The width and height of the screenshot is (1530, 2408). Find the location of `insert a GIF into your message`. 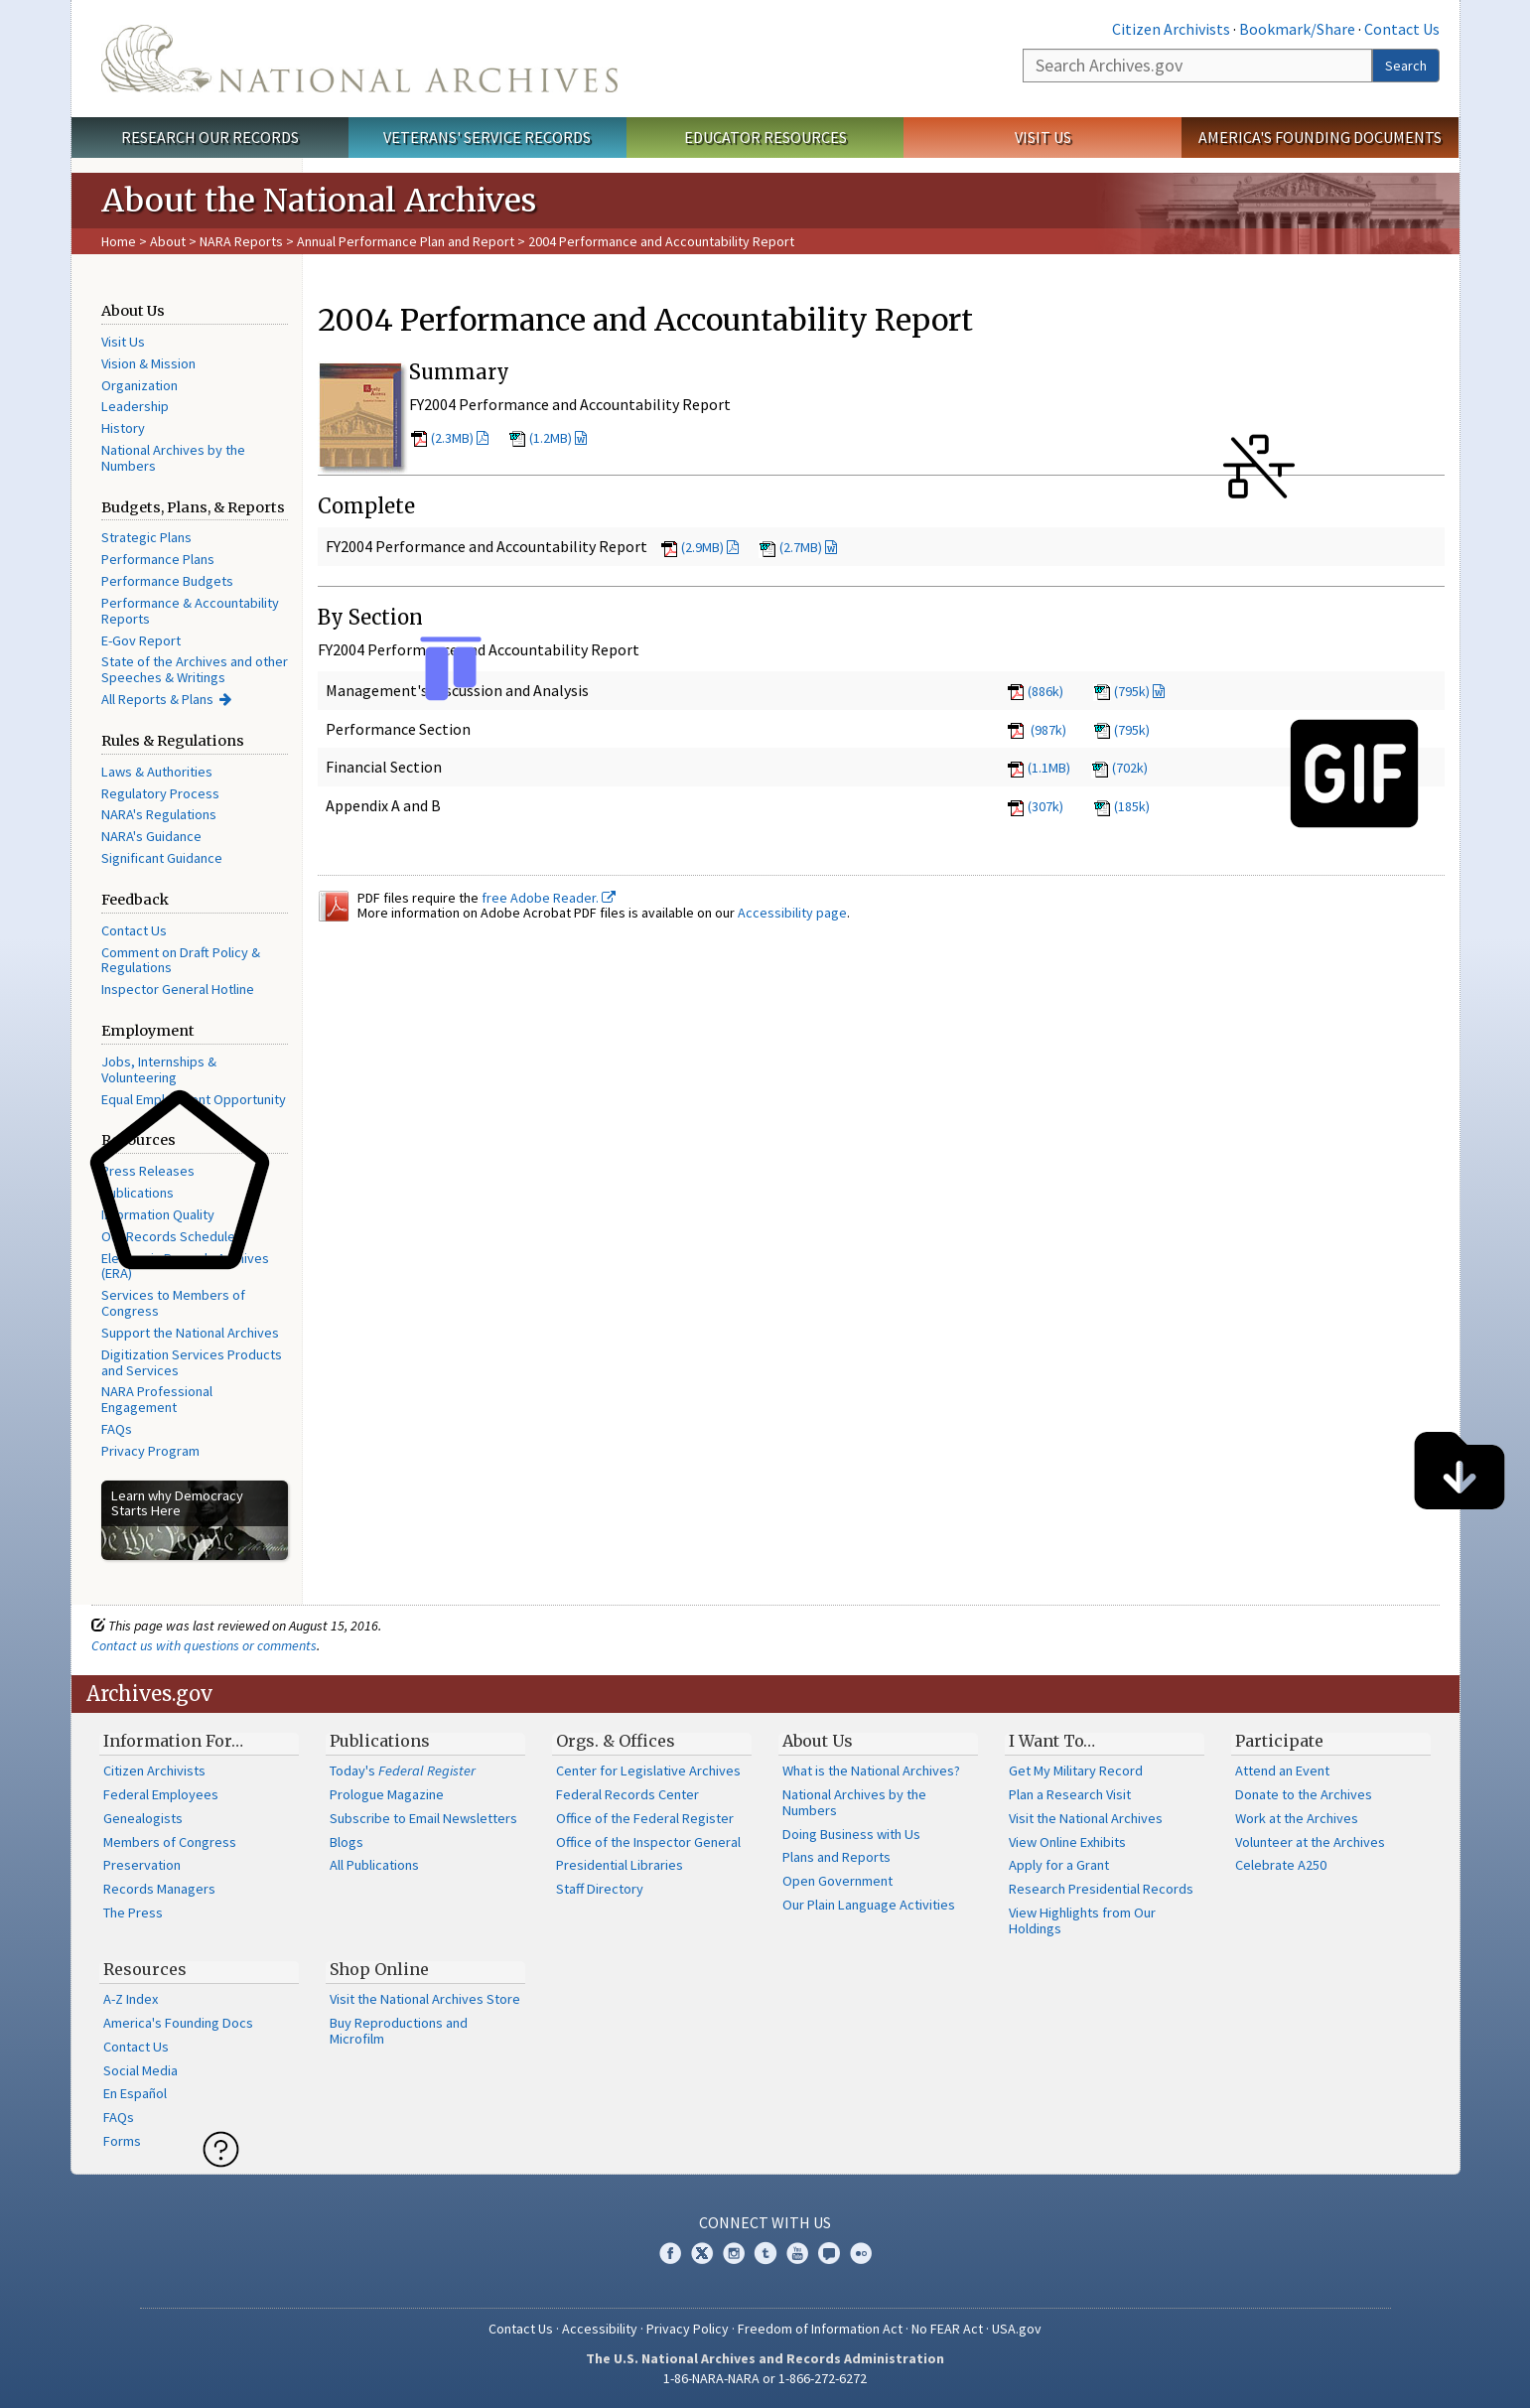

insert a GIF into your message is located at coordinates (1354, 774).